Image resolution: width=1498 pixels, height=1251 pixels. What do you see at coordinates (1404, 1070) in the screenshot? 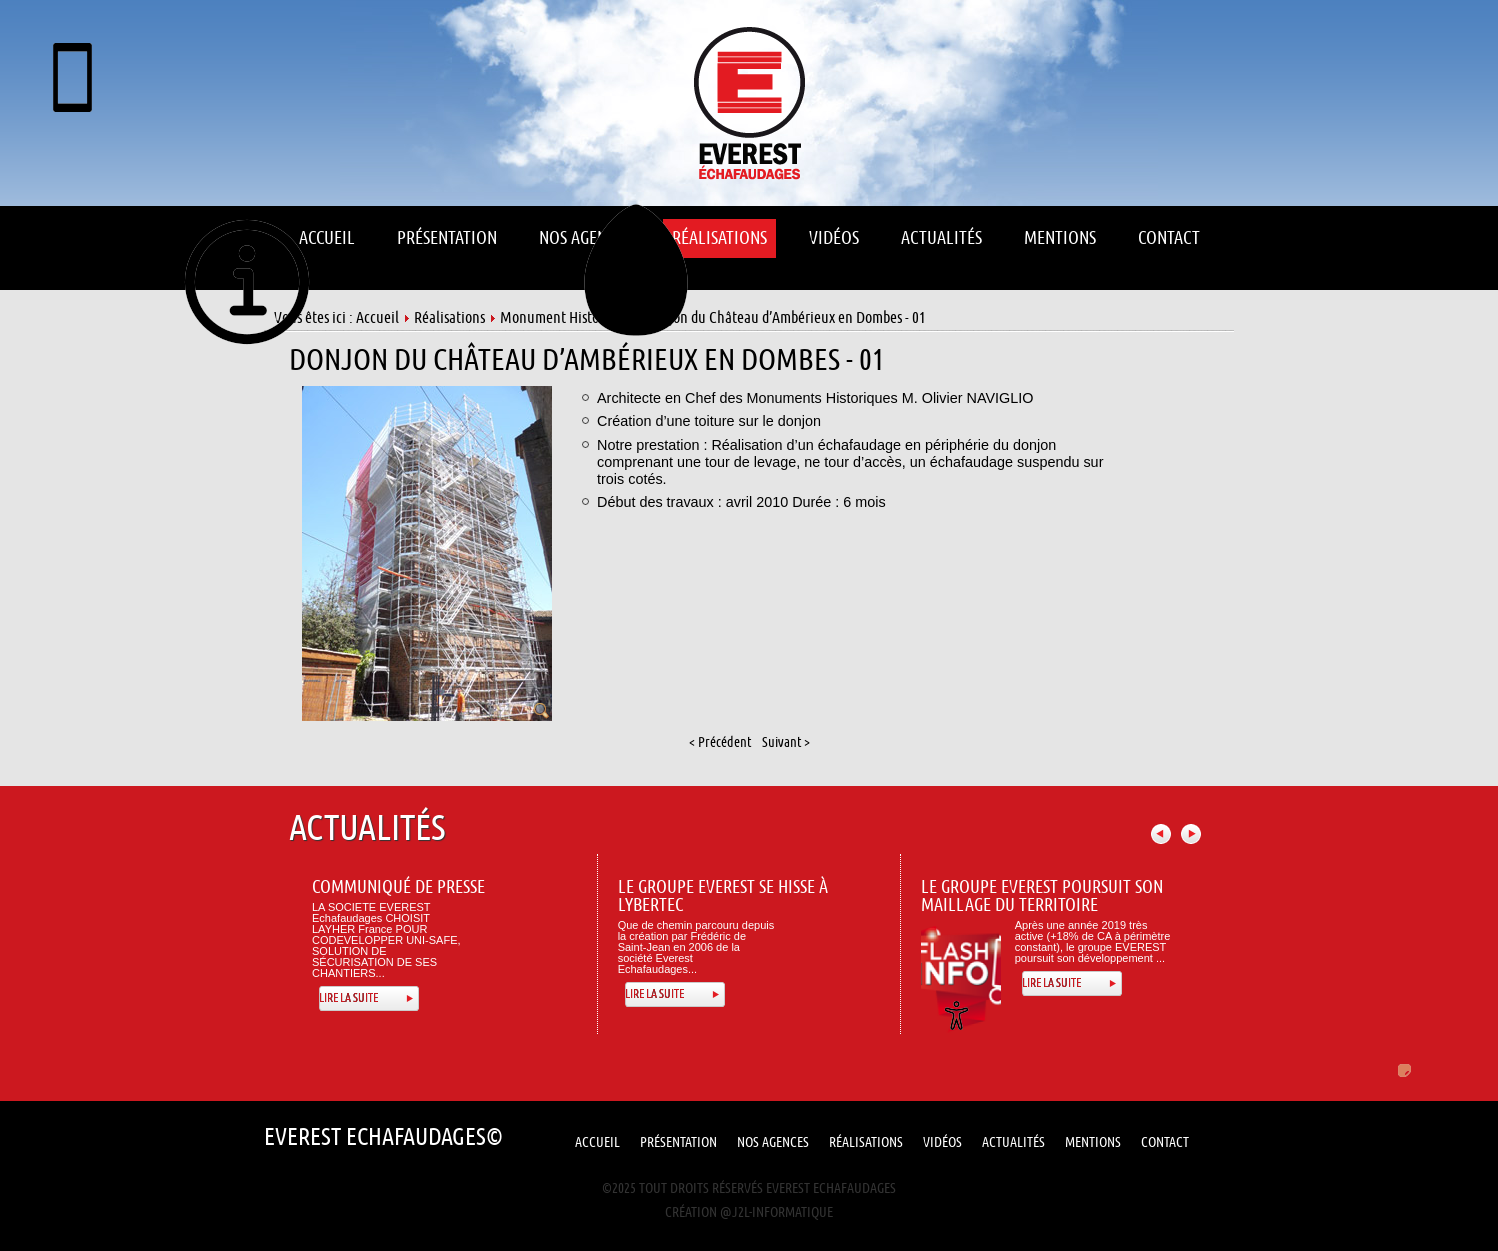
I see `add a sticker to your message` at bounding box center [1404, 1070].